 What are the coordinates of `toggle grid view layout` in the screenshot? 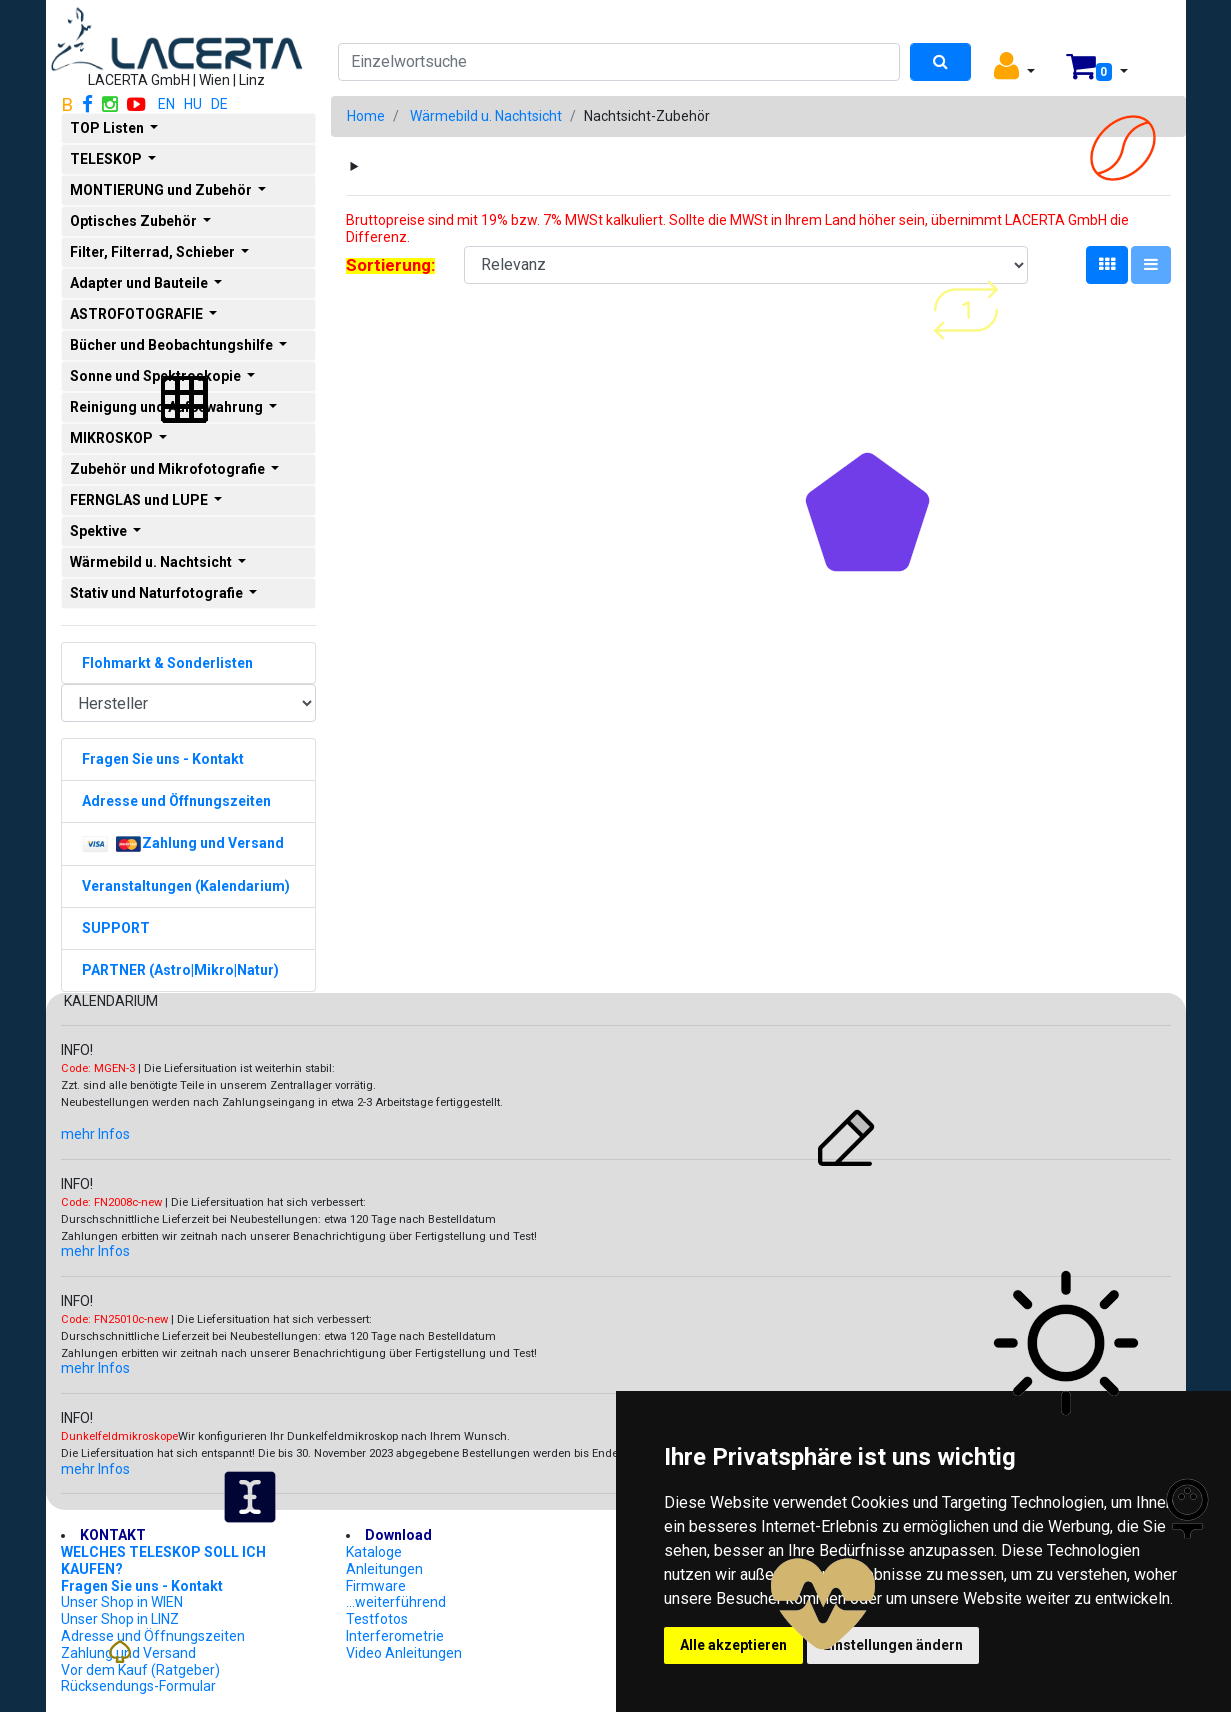 It's located at (184, 399).